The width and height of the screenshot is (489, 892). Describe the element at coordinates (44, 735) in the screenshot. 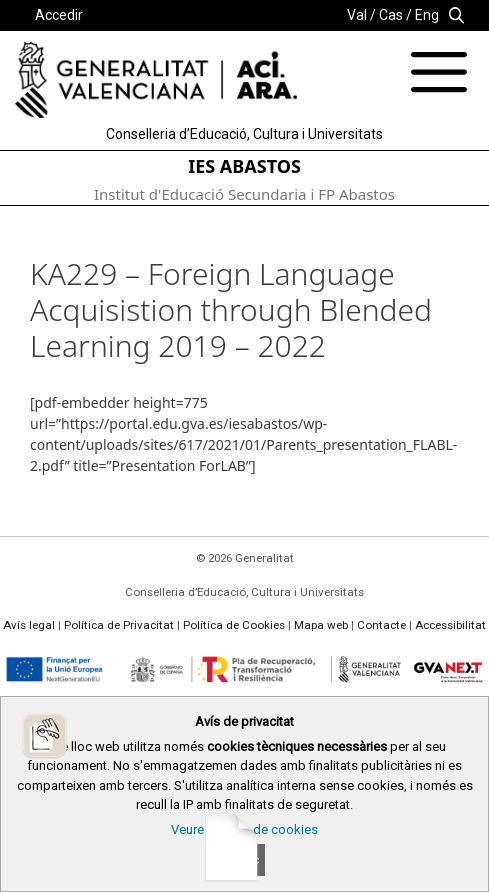

I see `open Claude Notes app` at that location.